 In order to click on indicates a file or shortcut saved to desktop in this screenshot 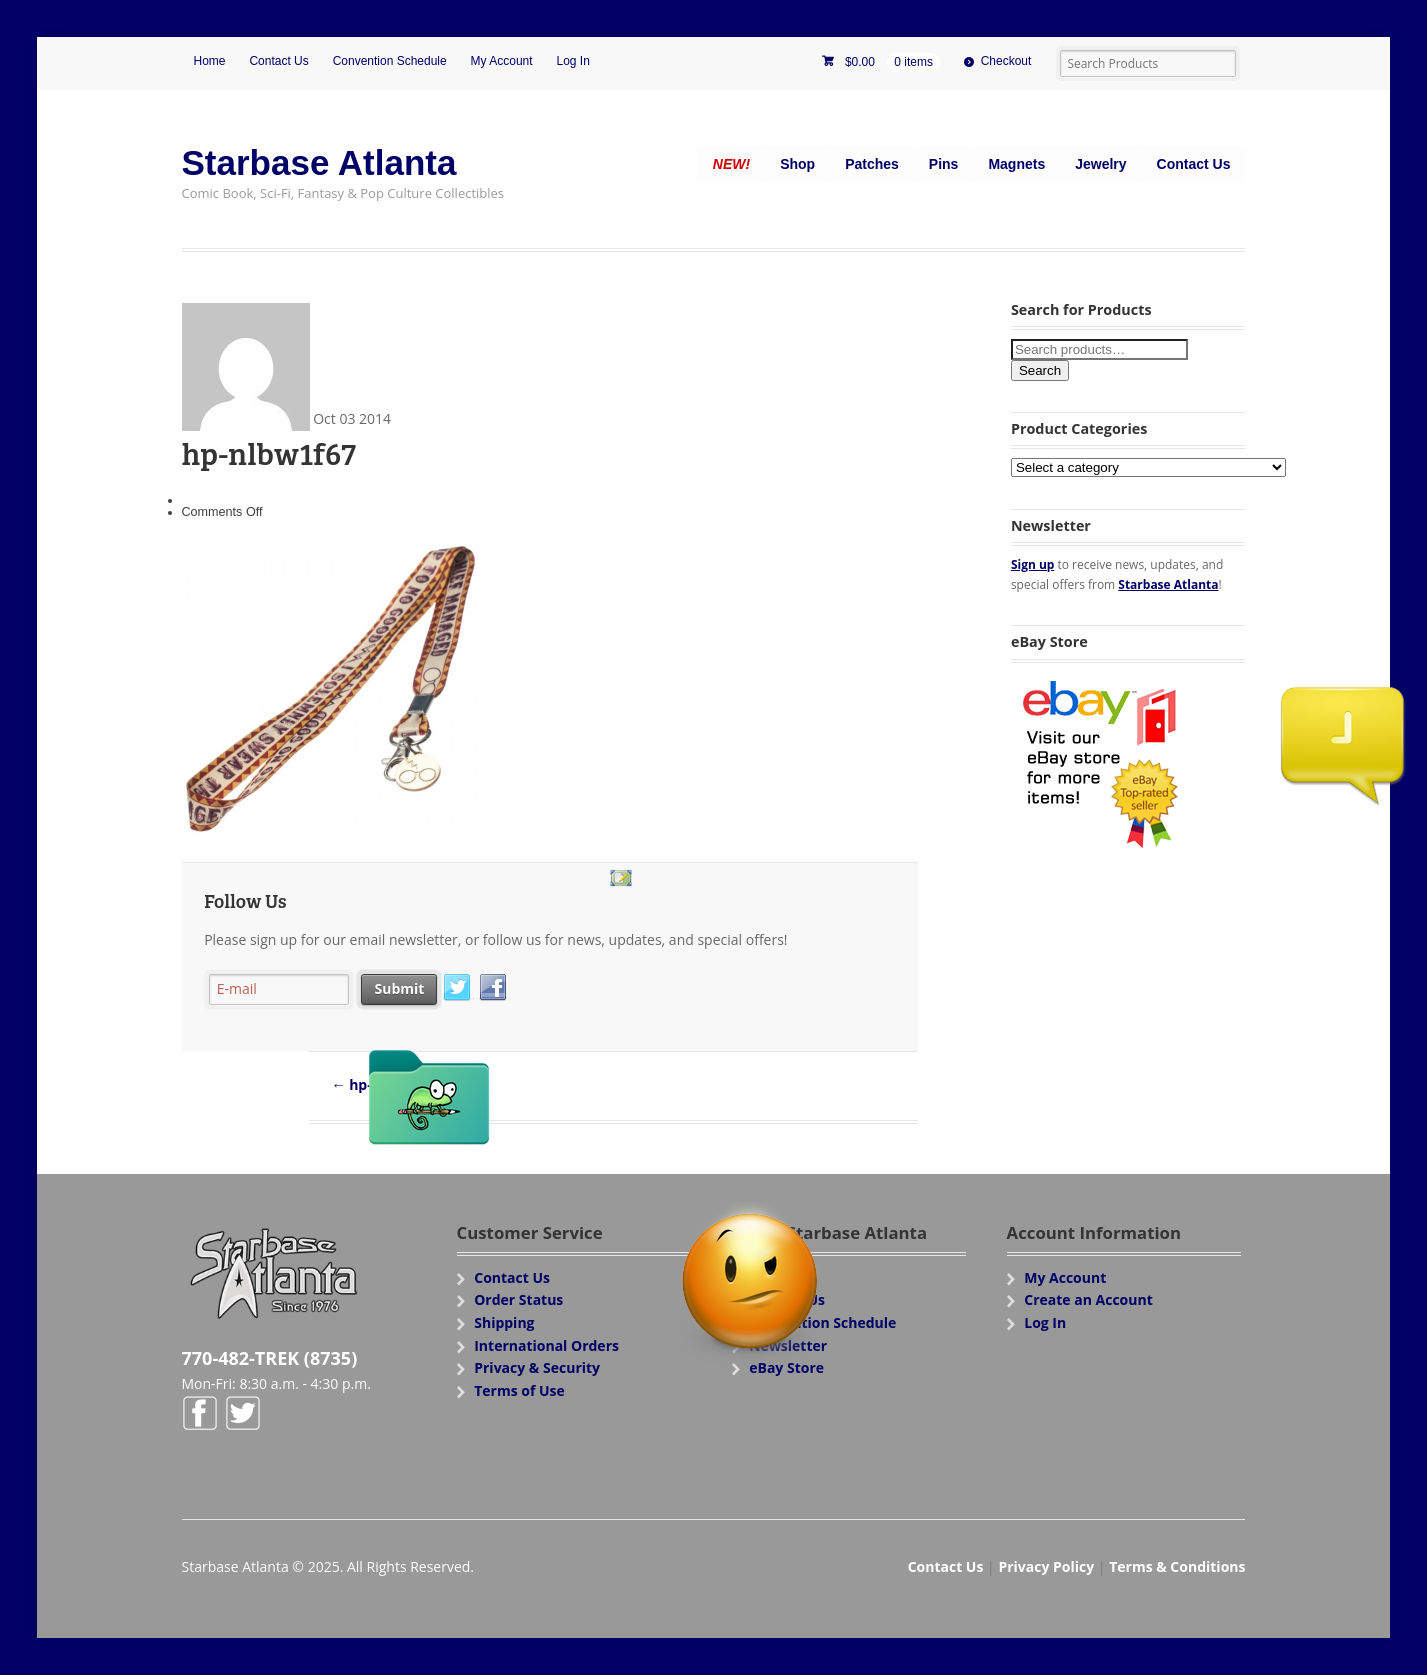, I will do `click(621, 878)`.